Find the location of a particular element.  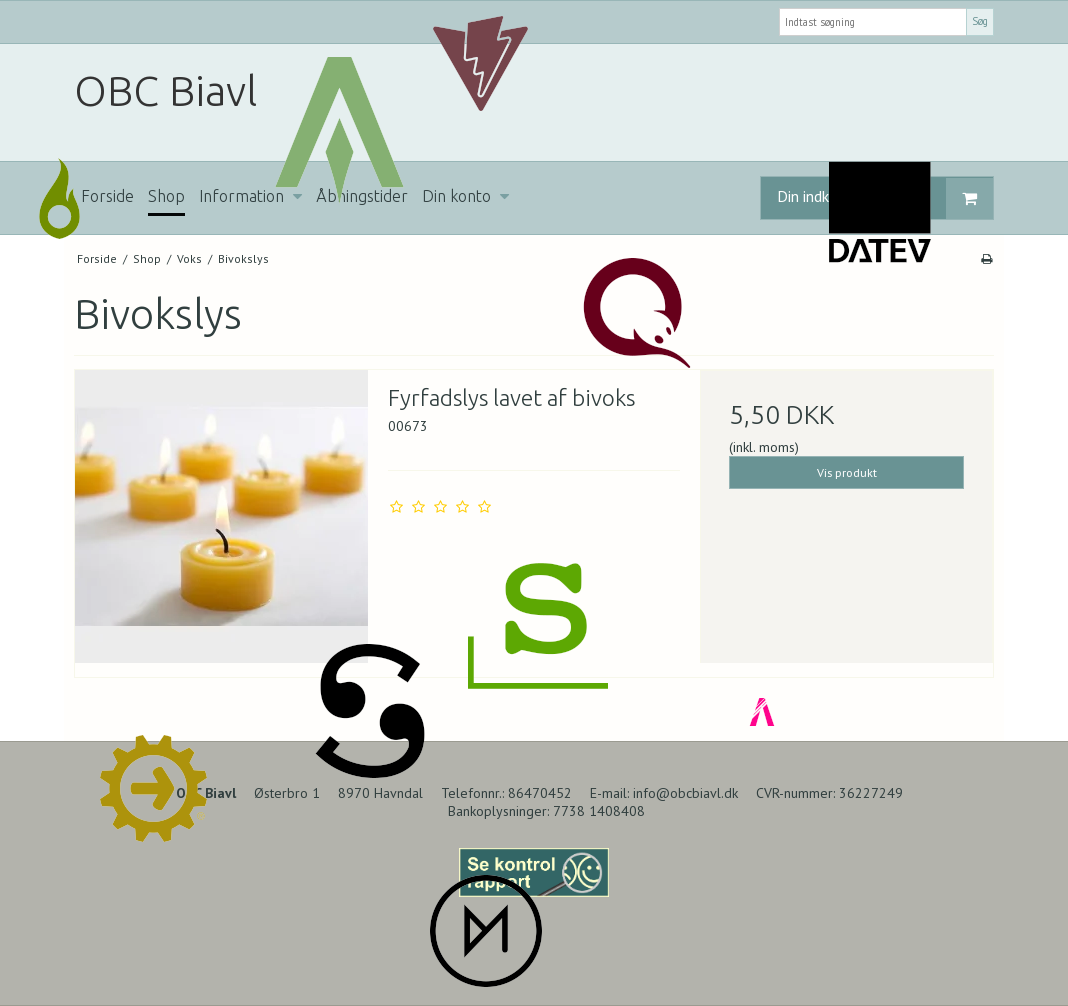

sparkpost email delivery service logo is located at coordinates (59, 198).